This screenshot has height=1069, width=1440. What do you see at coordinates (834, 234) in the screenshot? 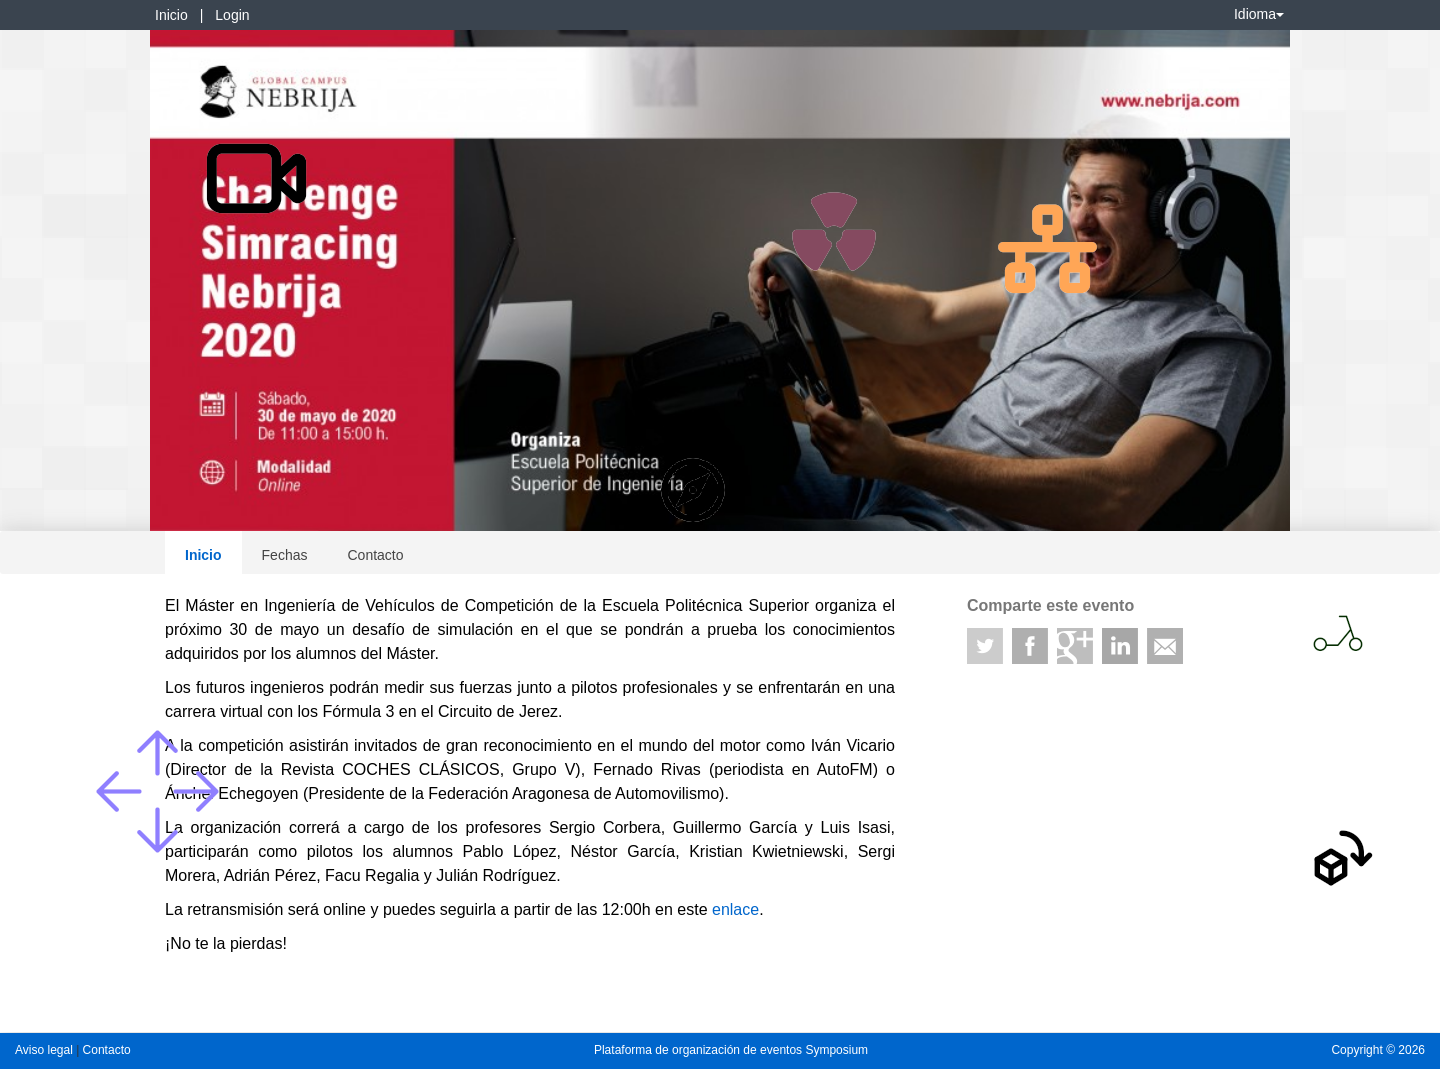
I see `indicates radioactive or hazardous material warning` at bounding box center [834, 234].